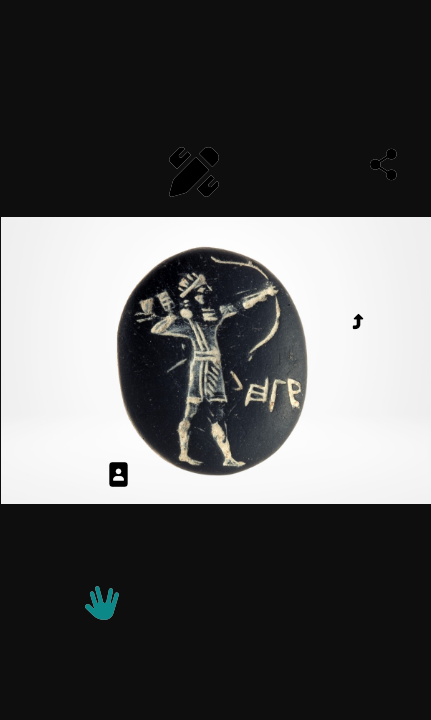 The height and width of the screenshot is (720, 431). Describe the element at coordinates (384, 164) in the screenshot. I see `share content to social networks` at that location.